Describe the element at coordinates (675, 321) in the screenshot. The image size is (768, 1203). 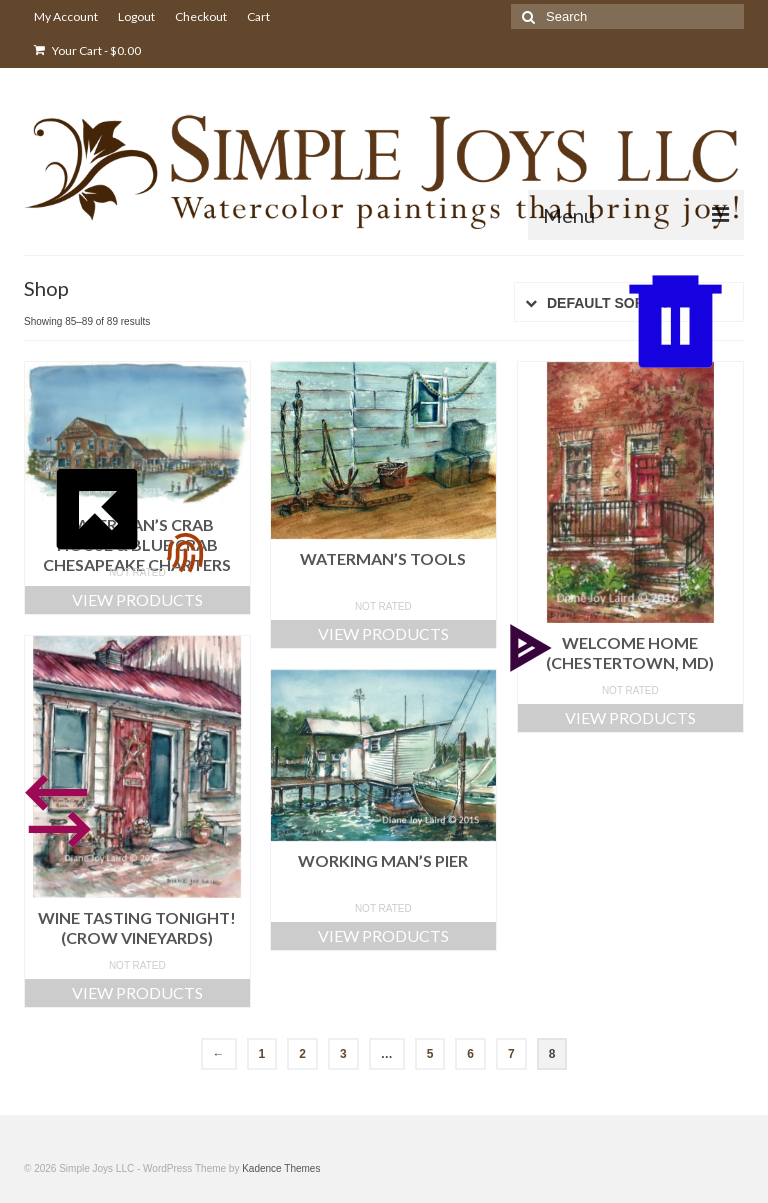
I see `delete selected item` at that location.